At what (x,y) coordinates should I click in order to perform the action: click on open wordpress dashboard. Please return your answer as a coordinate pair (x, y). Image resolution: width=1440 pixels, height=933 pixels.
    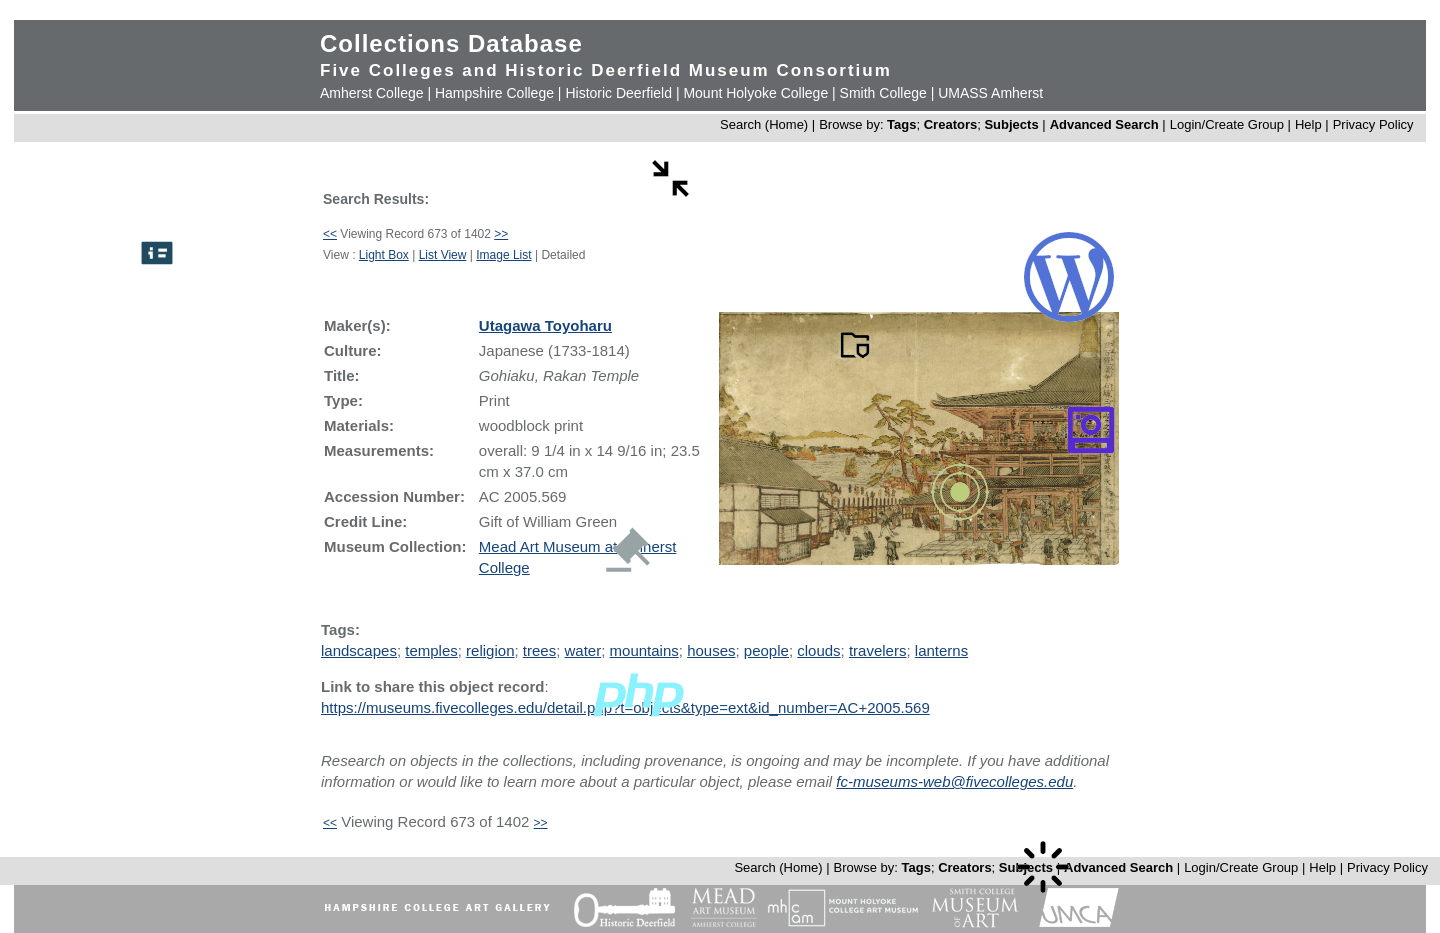
    Looking at the image, I should click on (1069, 277).